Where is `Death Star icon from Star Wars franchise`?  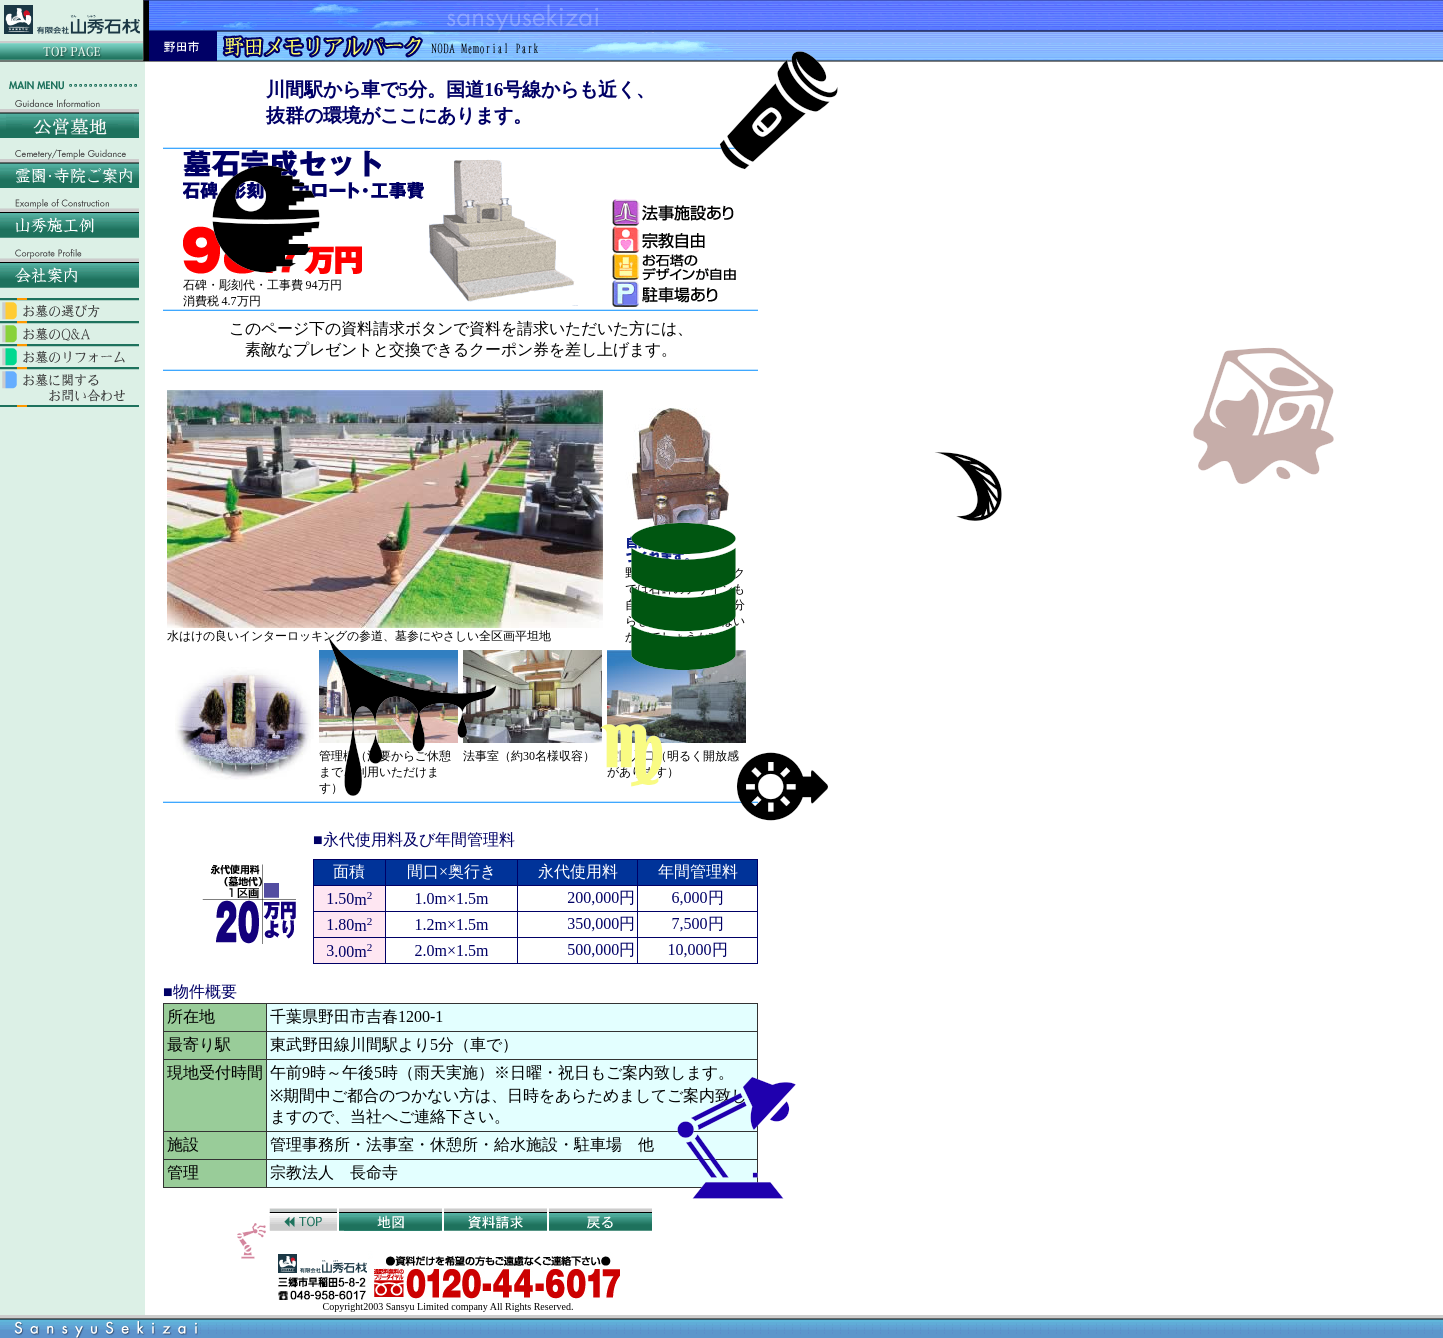 Death Star icon from Star Wars franchise is located at coordinates (266, 219).